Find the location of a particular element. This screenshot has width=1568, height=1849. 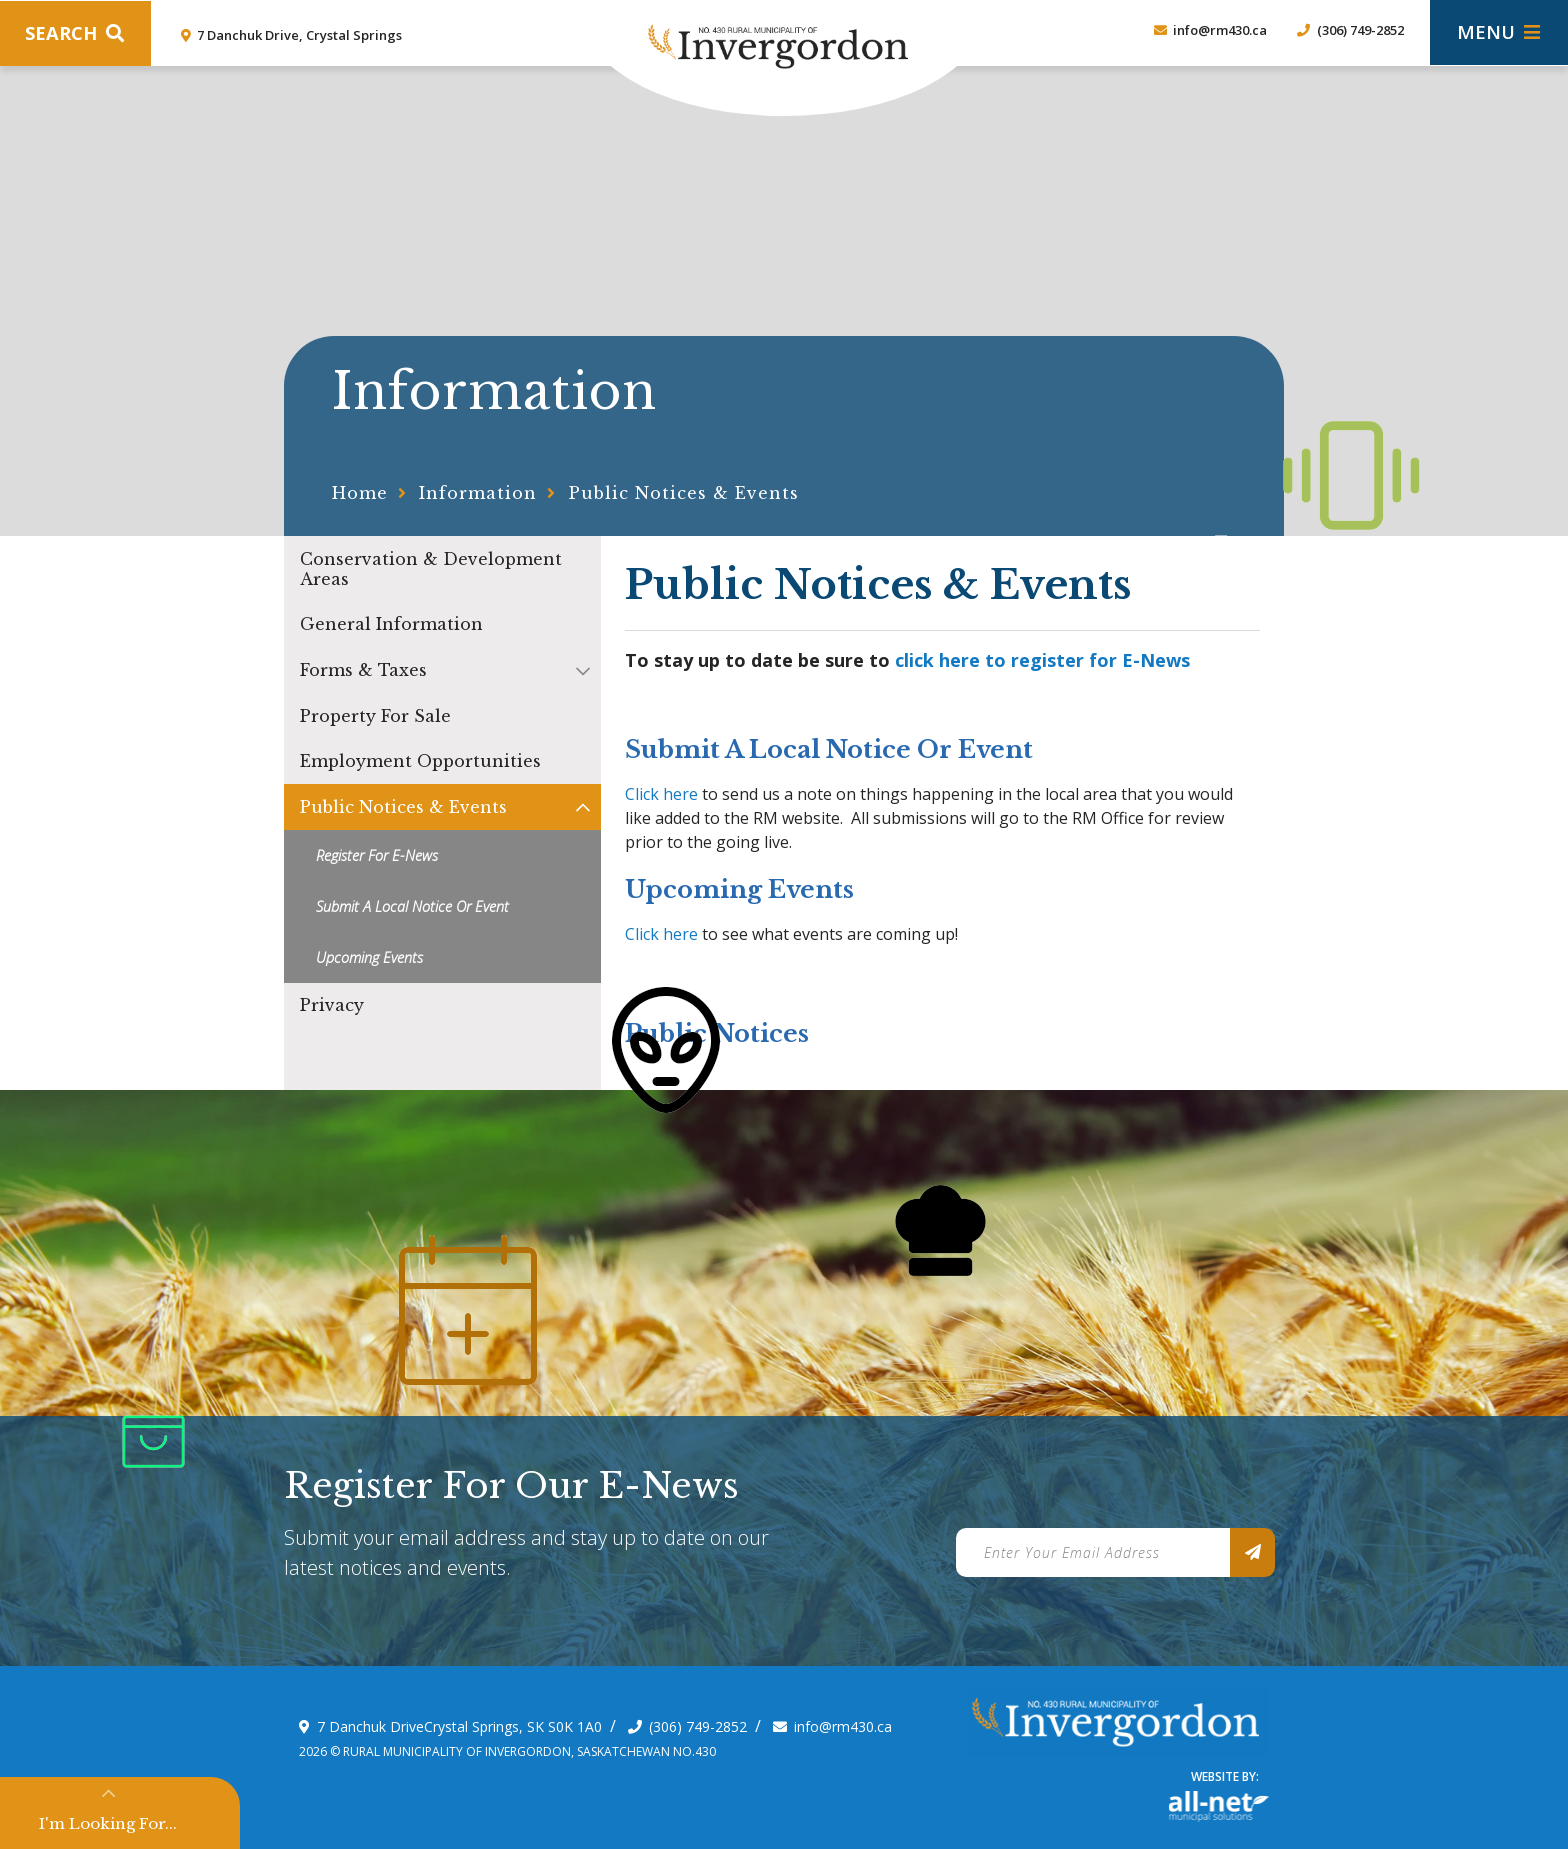

indicates unknown or unidentified user is located at coordinates (666, 1050).